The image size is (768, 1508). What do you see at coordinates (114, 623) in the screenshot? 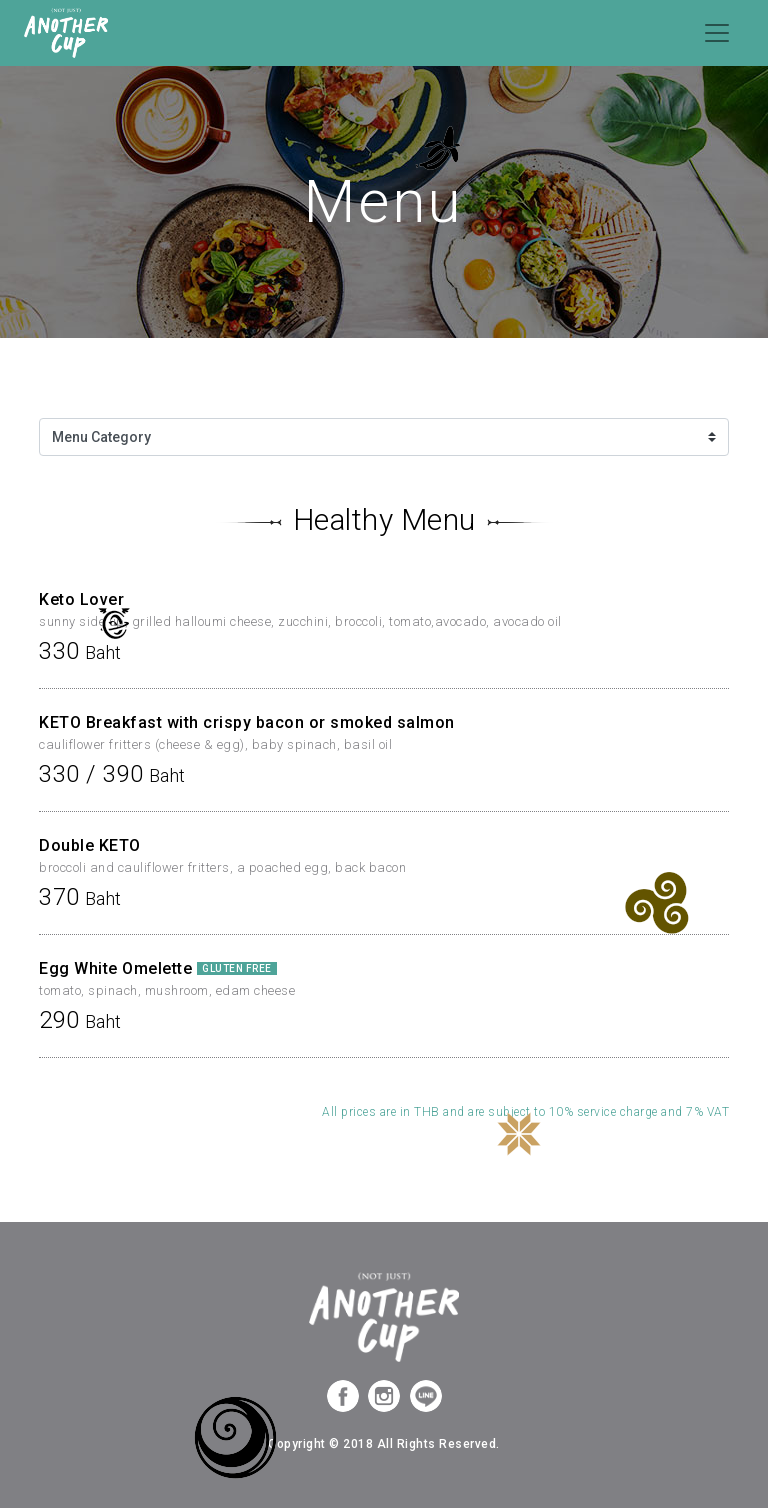
I see `select an ophanim character or creature type` at bounding box center [114, 623].